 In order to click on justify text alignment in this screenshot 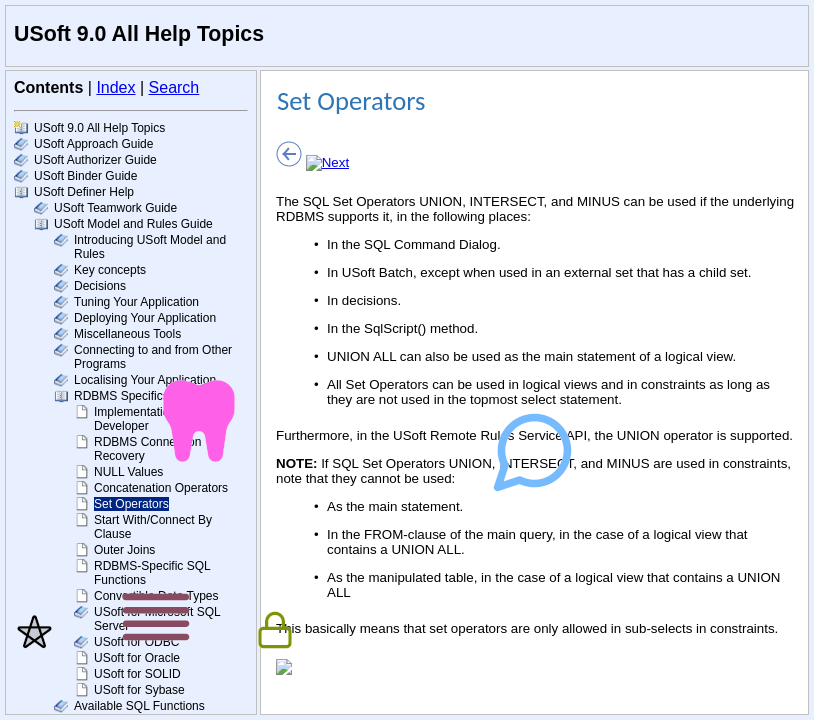, I will do `click(156, 617)`.